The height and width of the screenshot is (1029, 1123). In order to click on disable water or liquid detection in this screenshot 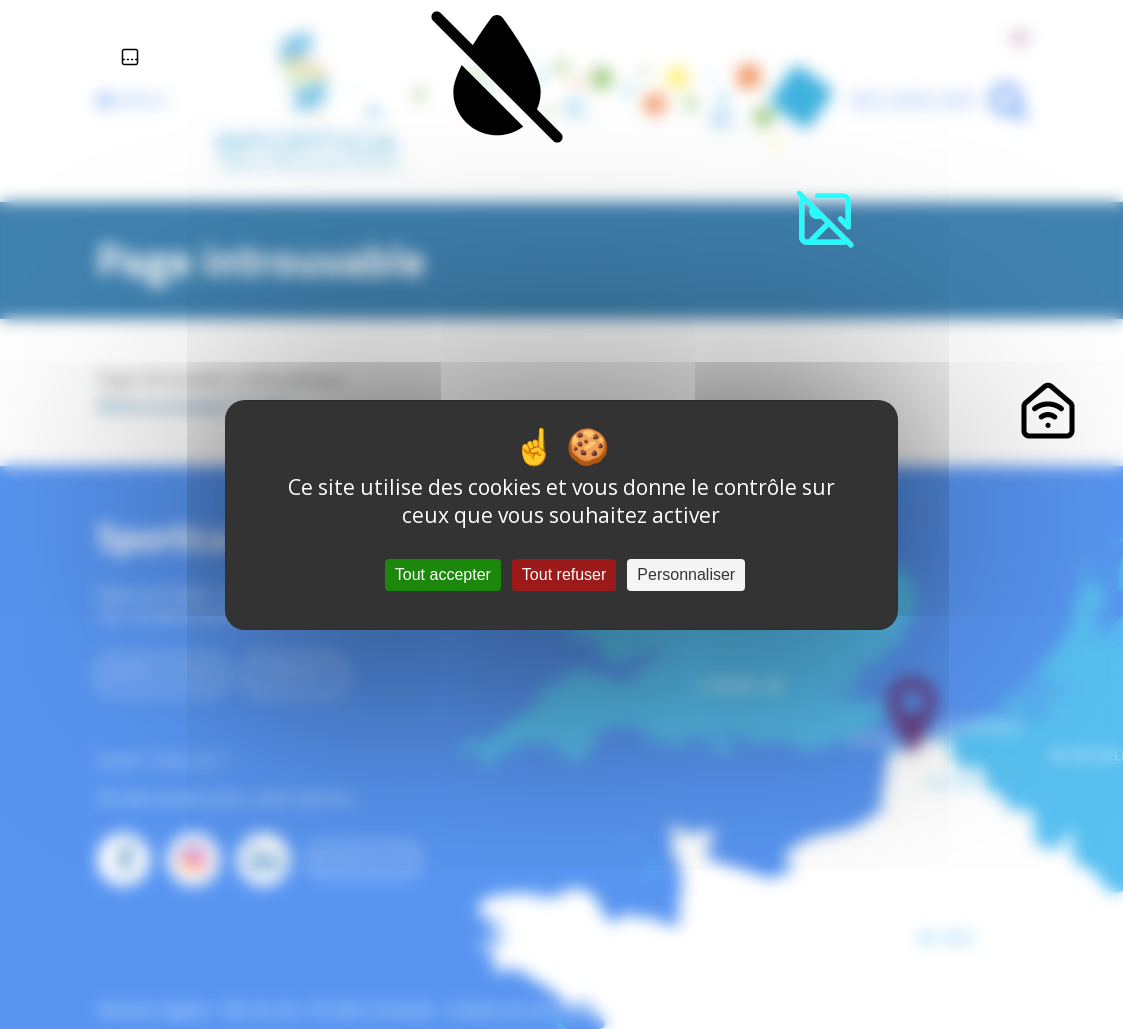, I will do `click(497, 77)`.